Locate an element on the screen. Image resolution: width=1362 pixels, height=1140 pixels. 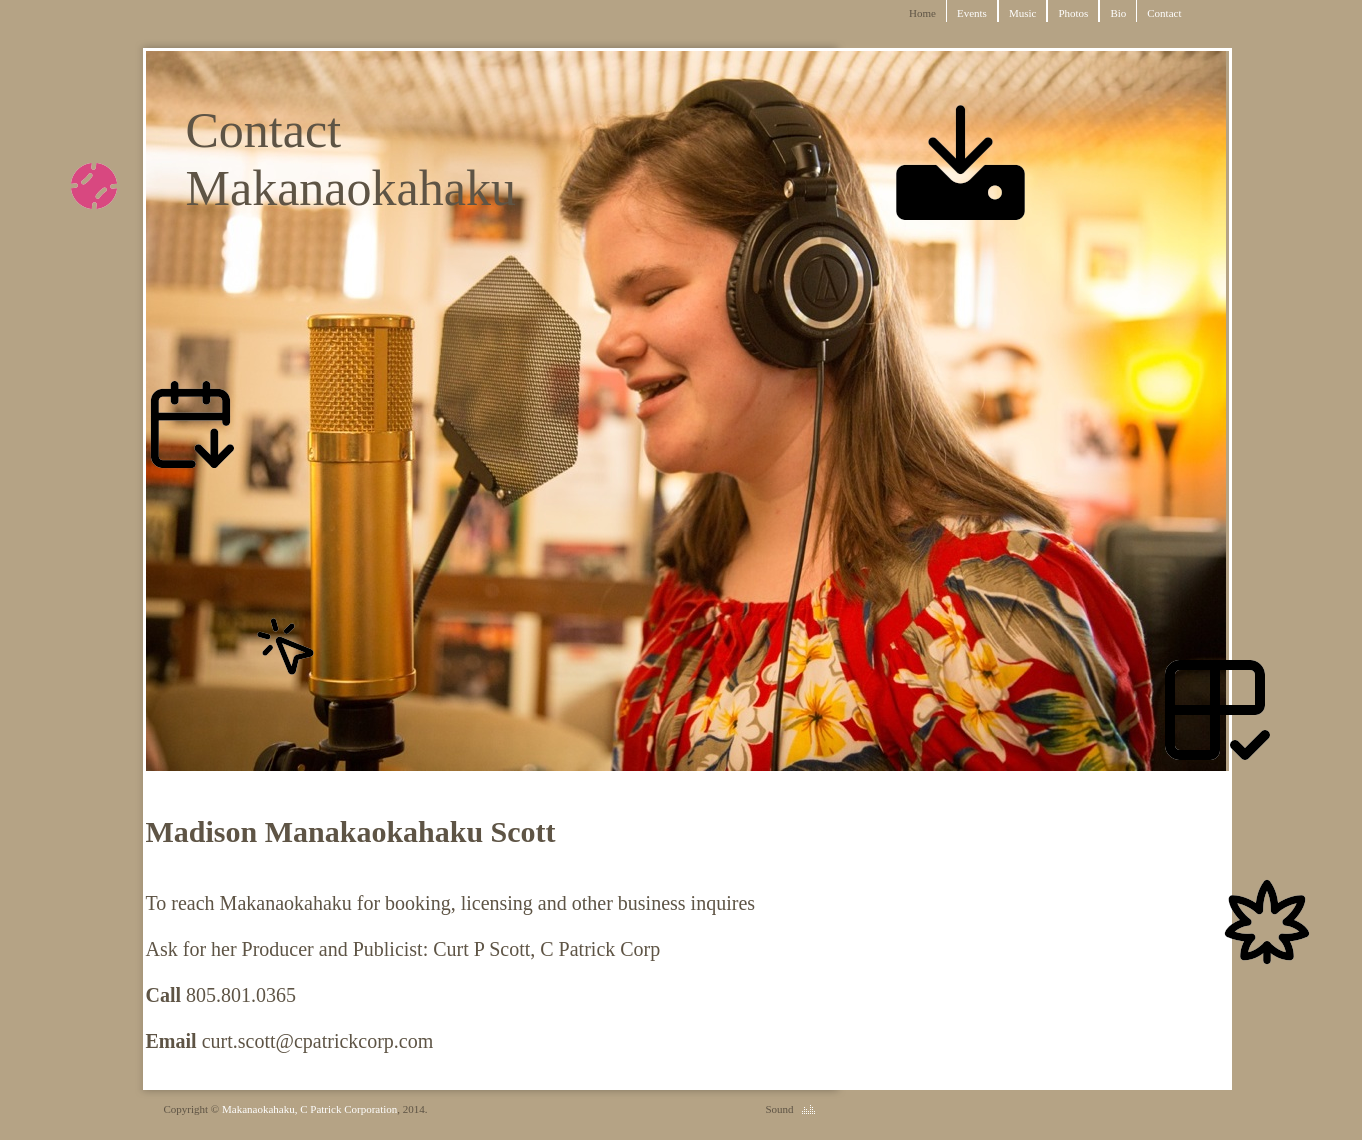
download calendar or export events is located at coordinates (190, 424).